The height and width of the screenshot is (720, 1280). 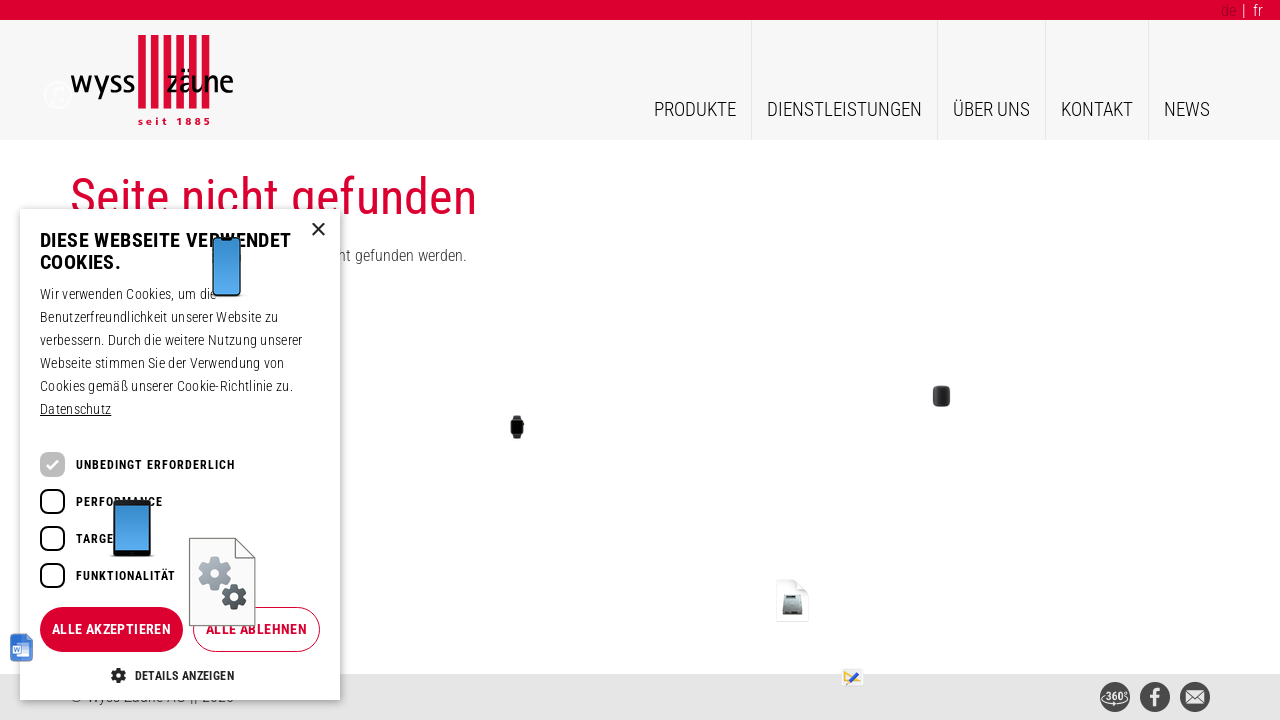 What do you see at coordinates (941, 396) in the screenshot?
I see `apple homepod smart speaker device` at bounding box center [941, 396].